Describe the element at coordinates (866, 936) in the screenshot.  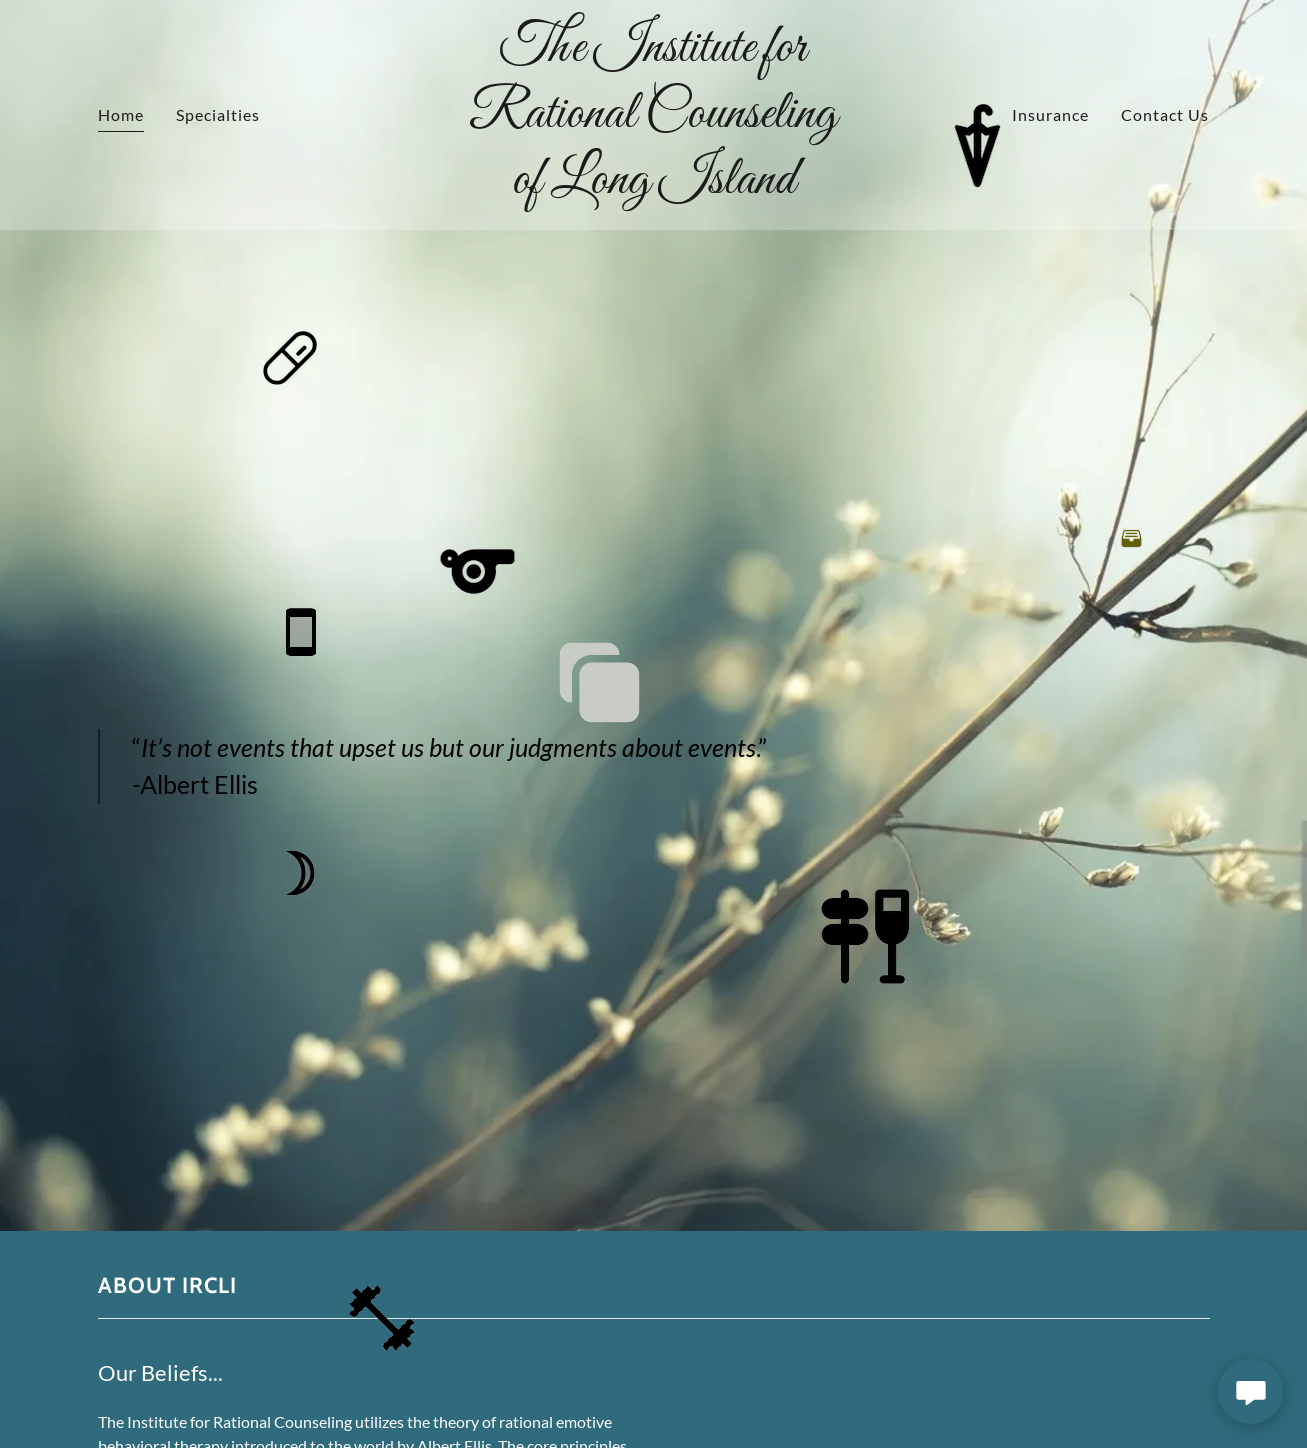
I see `find tapas restaurants nearby` at that location.